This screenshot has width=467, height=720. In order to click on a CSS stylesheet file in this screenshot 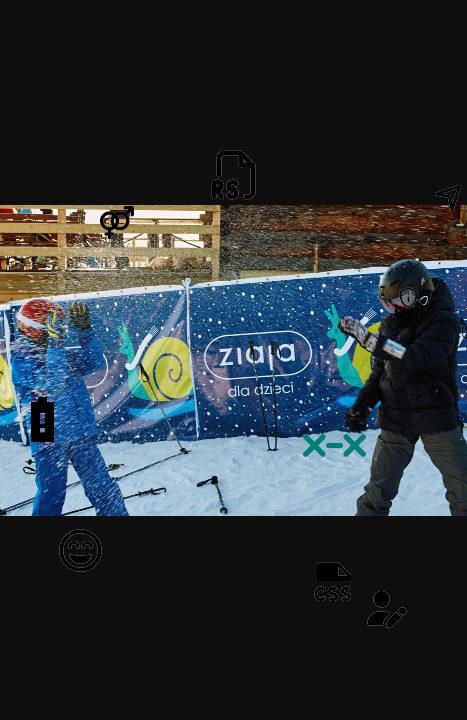, I will do `click(333, 583)`.